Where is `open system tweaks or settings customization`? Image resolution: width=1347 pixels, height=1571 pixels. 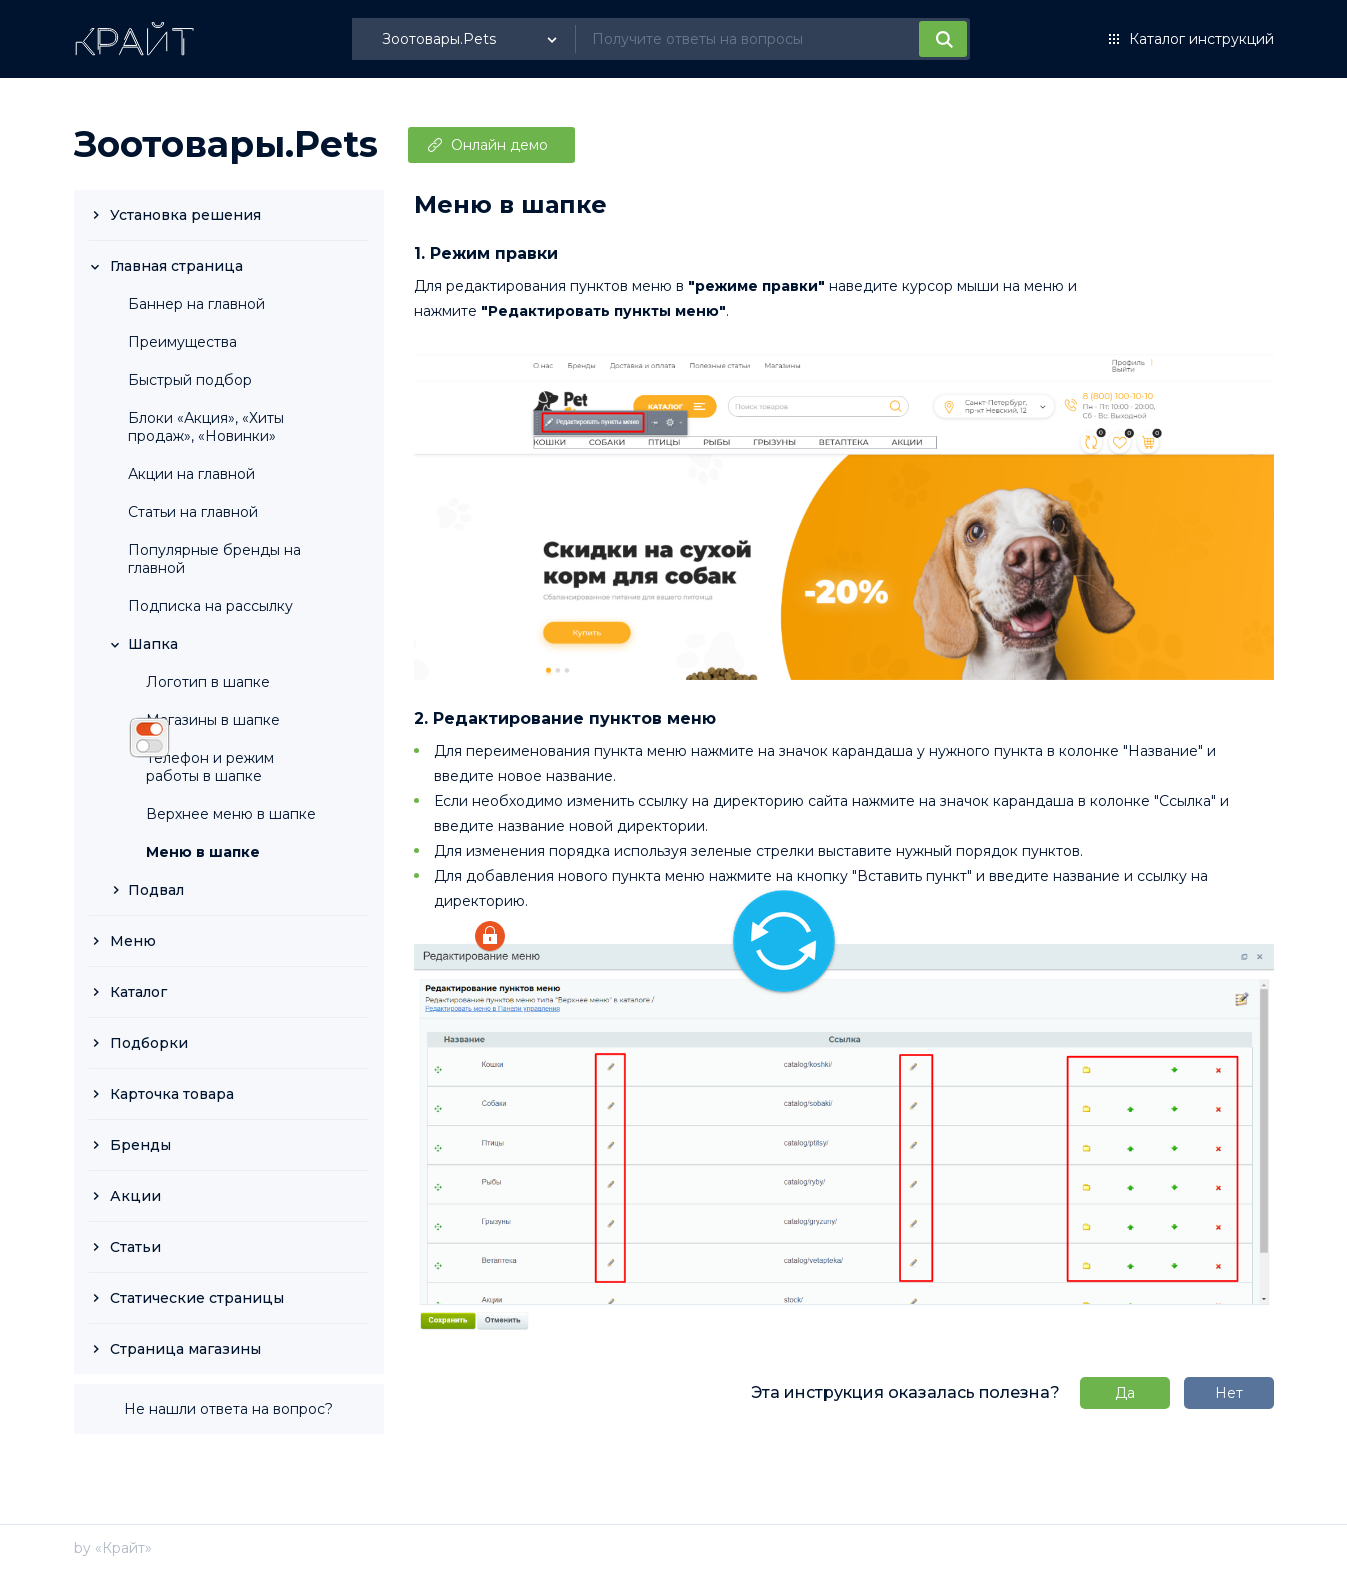 open system tweaks or settings customization is located at coordinates (149, 737).